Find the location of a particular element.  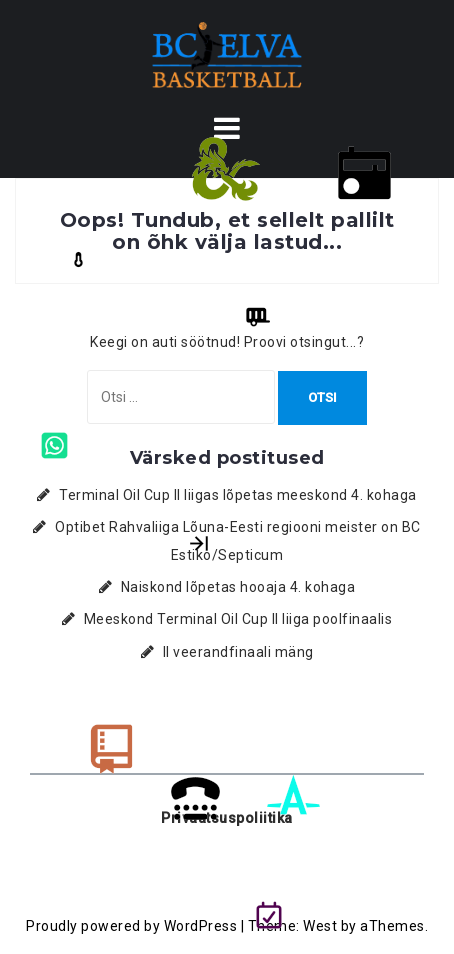

collapse panel to the right is located at coordinates (199, 543).